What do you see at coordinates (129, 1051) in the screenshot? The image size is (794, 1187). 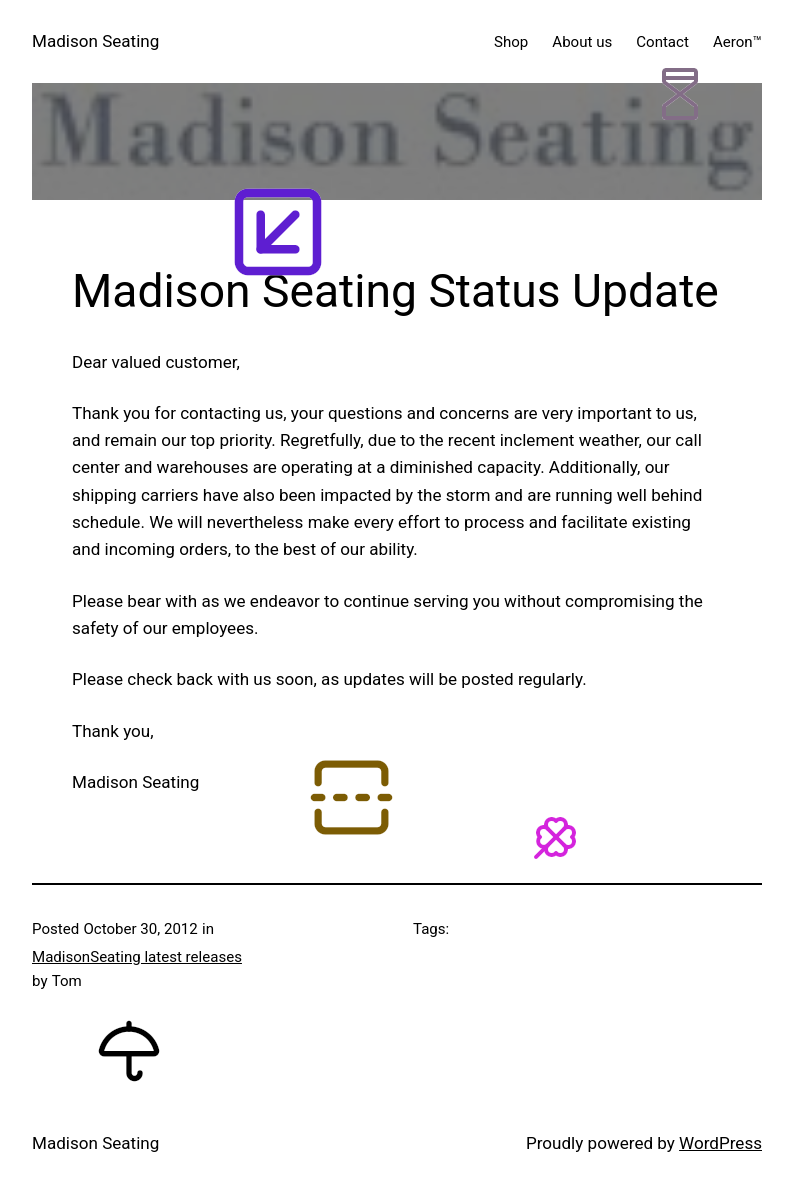 I see `view weather protection or rain forecast` at bounding box center [129, 1051].